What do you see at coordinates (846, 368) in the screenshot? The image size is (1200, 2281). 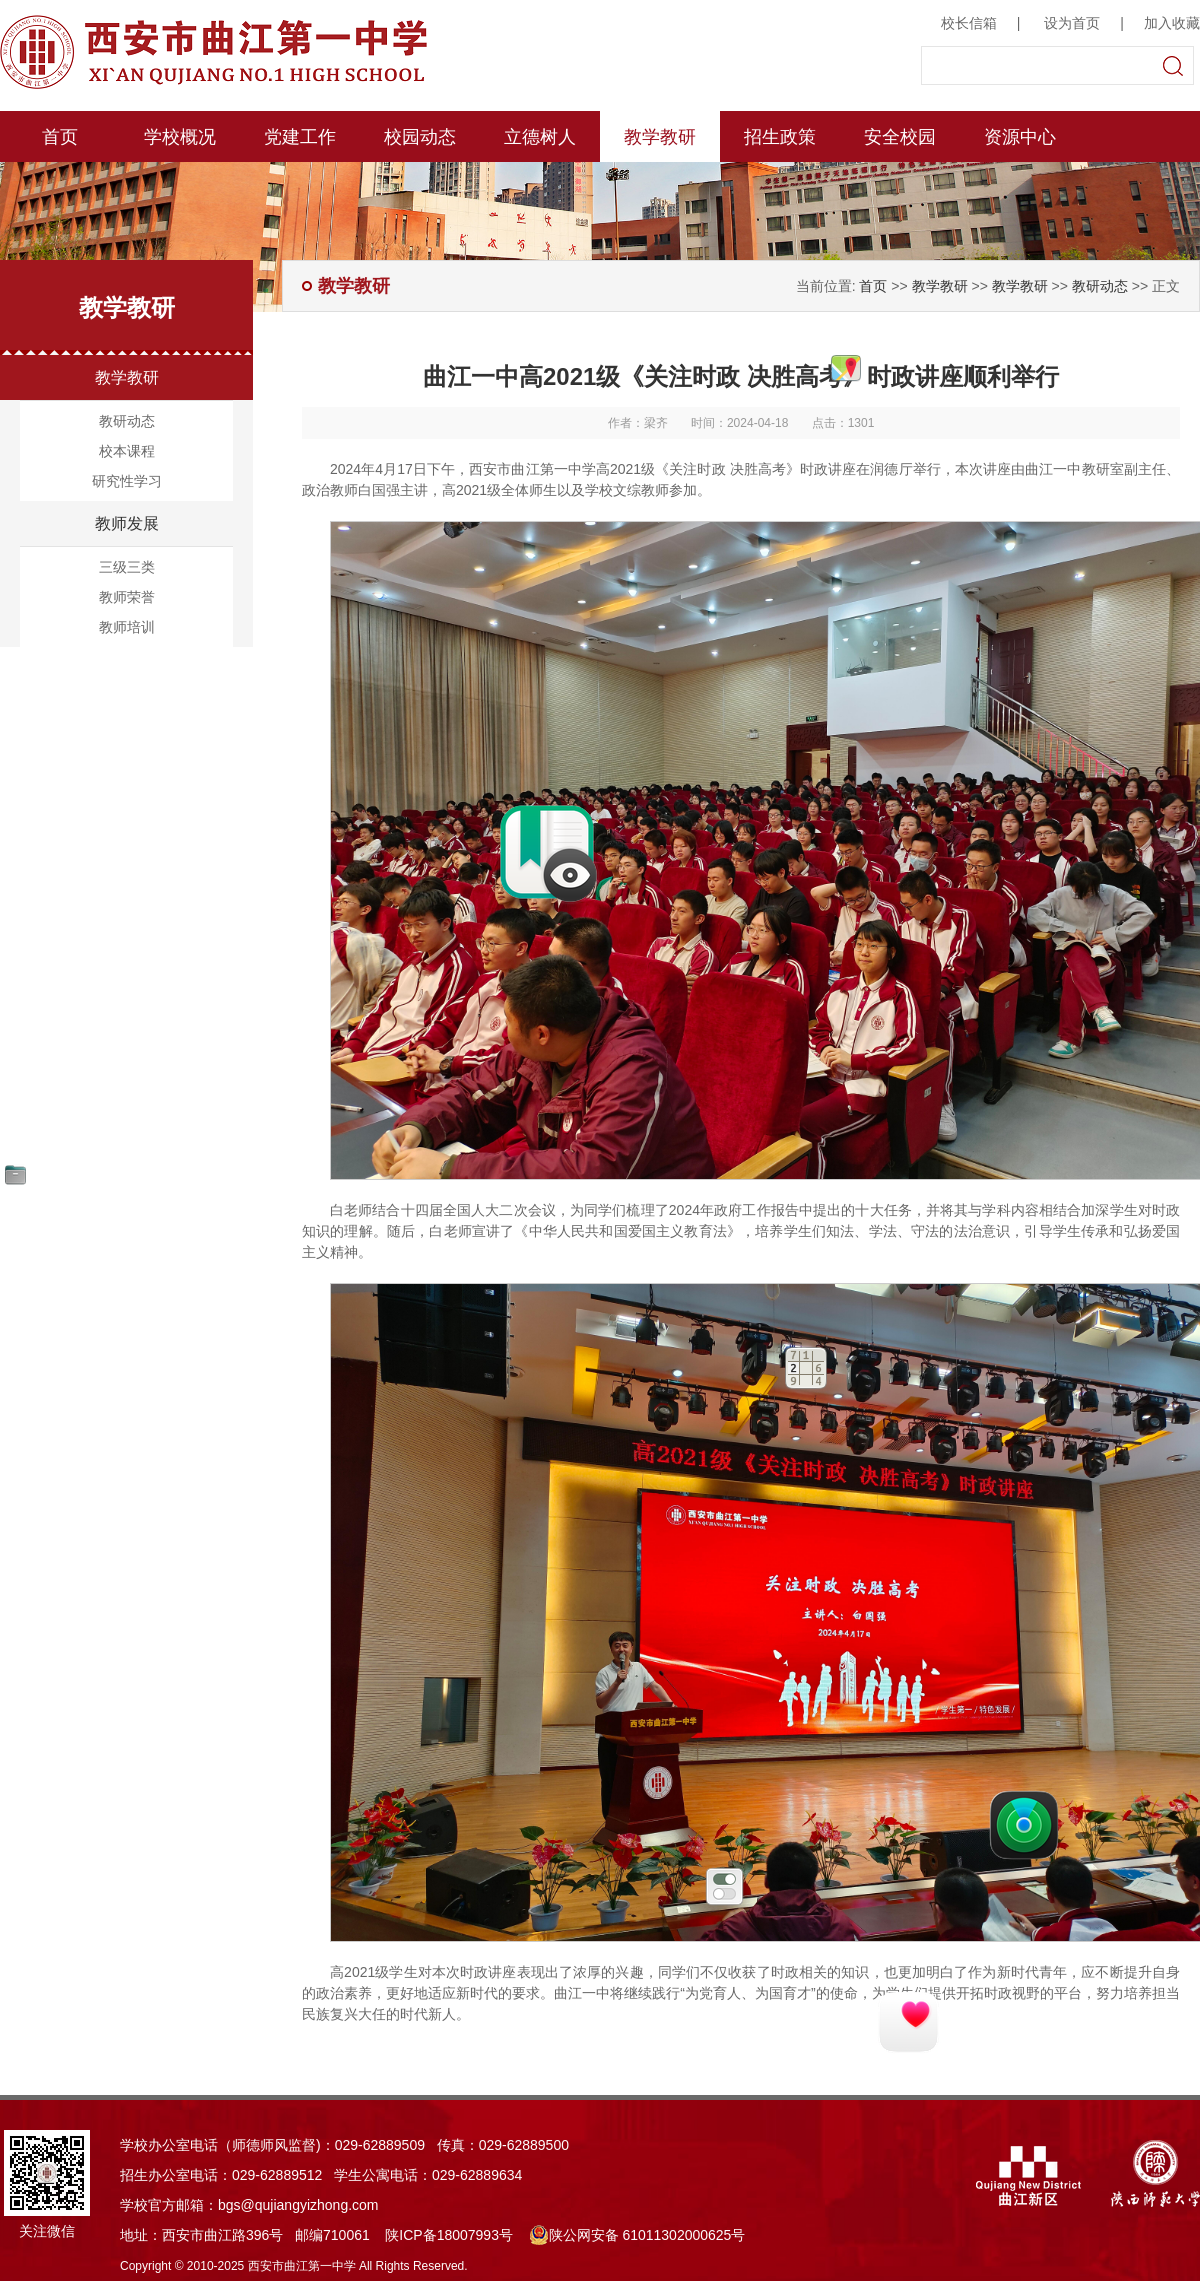 I see `open gnome maps application` at bounding box center [846, 368].